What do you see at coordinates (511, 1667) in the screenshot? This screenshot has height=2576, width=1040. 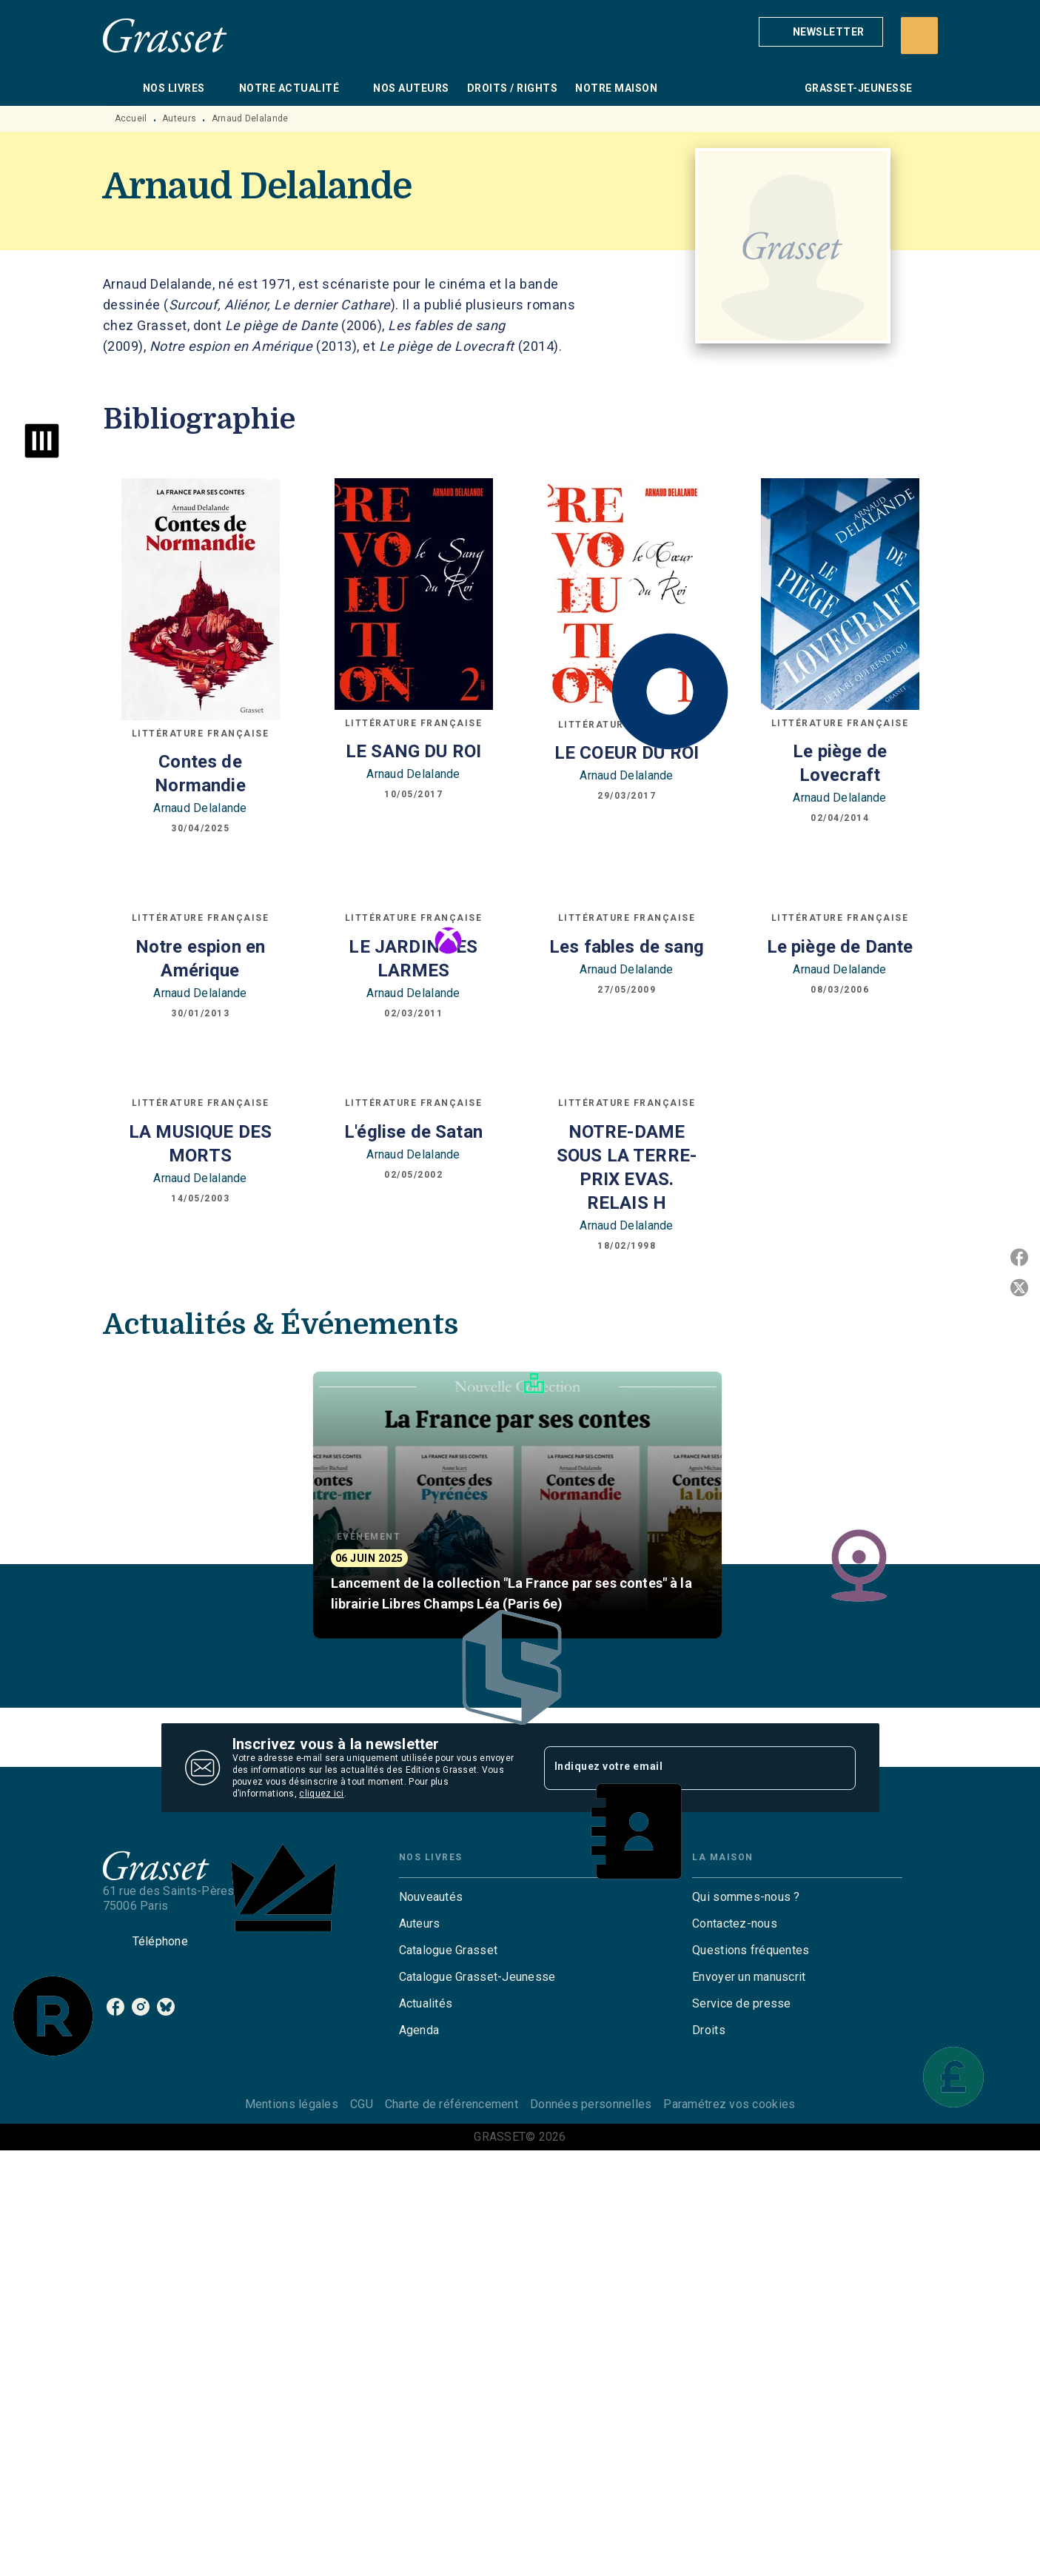 I see `loot crate subscription service logo` at bounding box center [511, 1667].